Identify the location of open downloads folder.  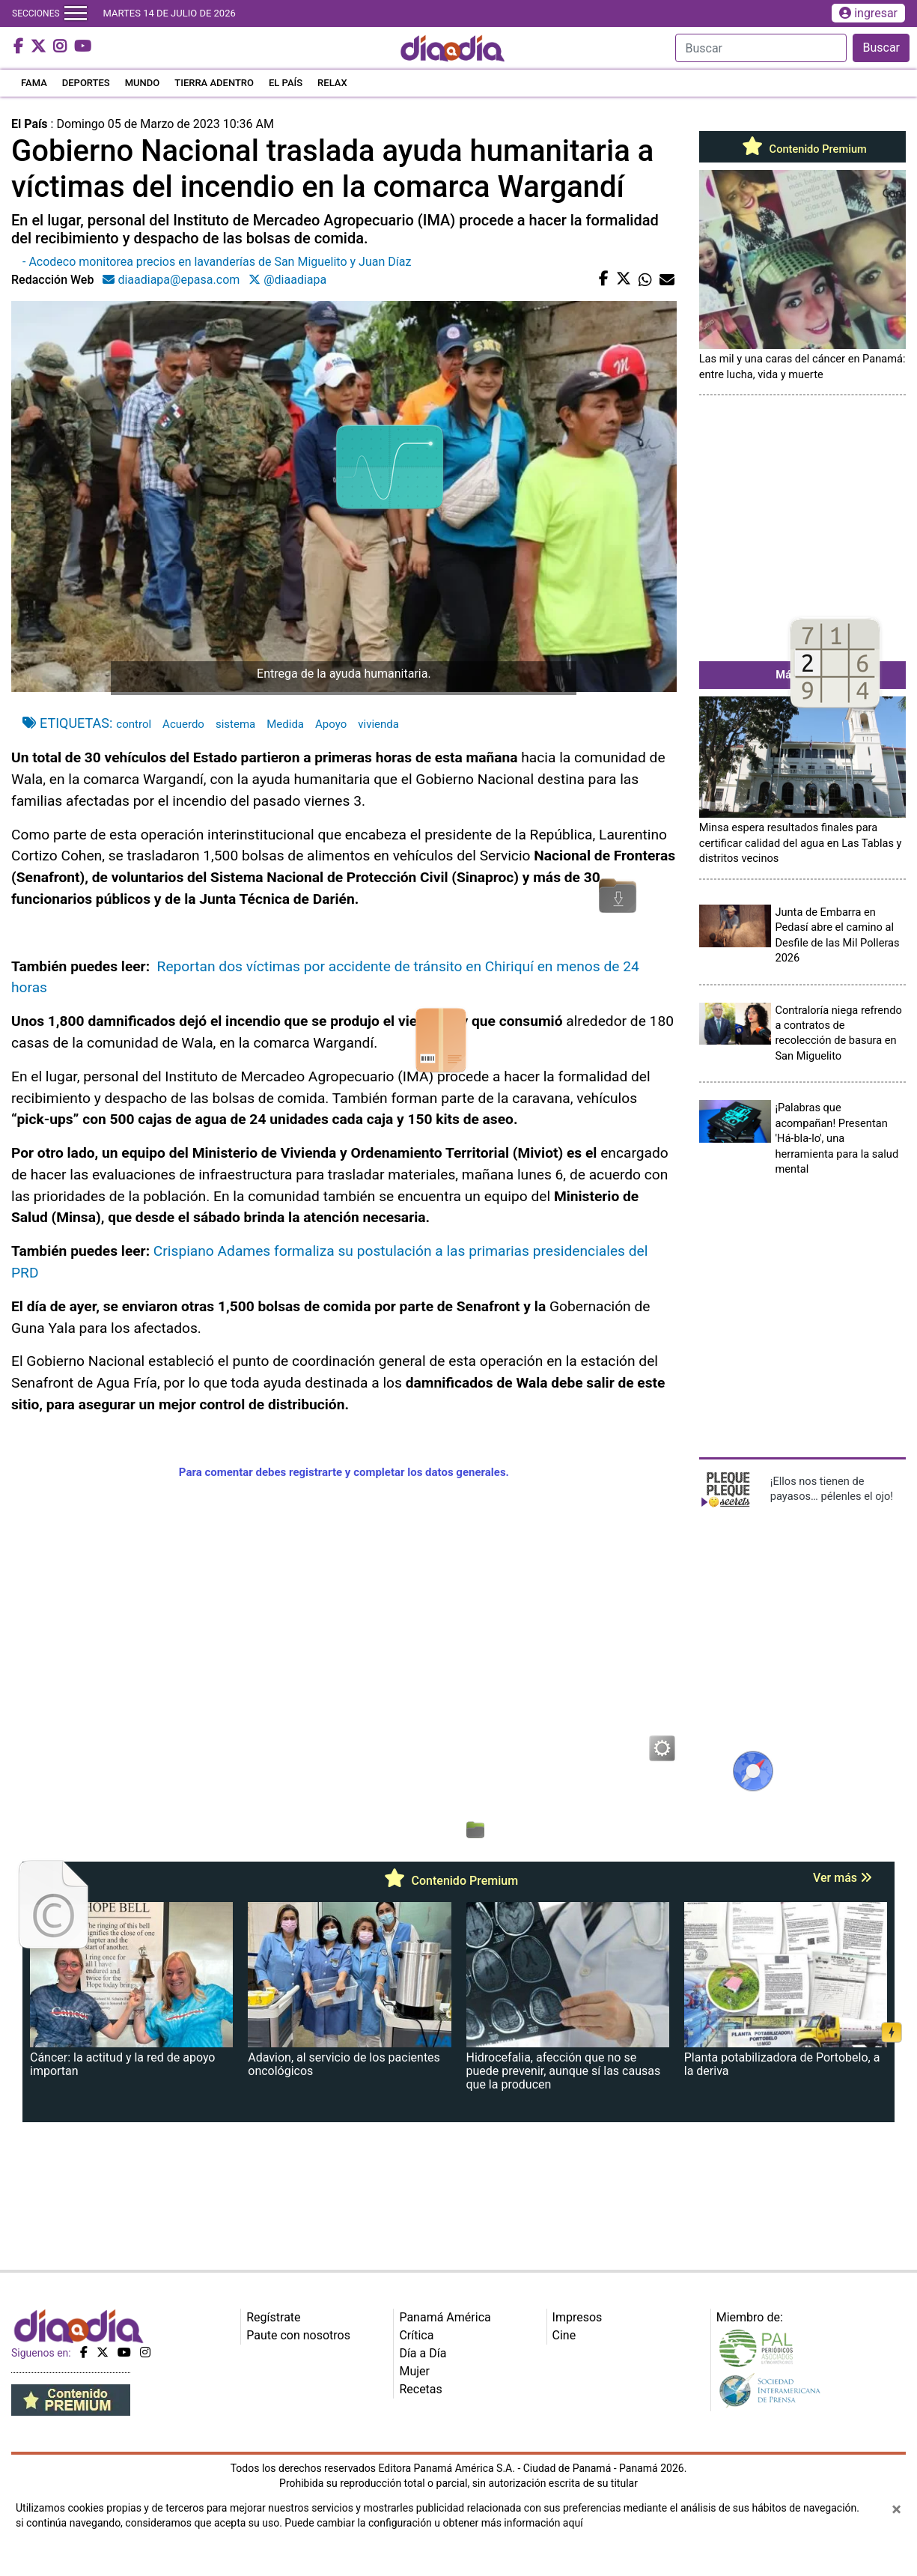
(618, 896).